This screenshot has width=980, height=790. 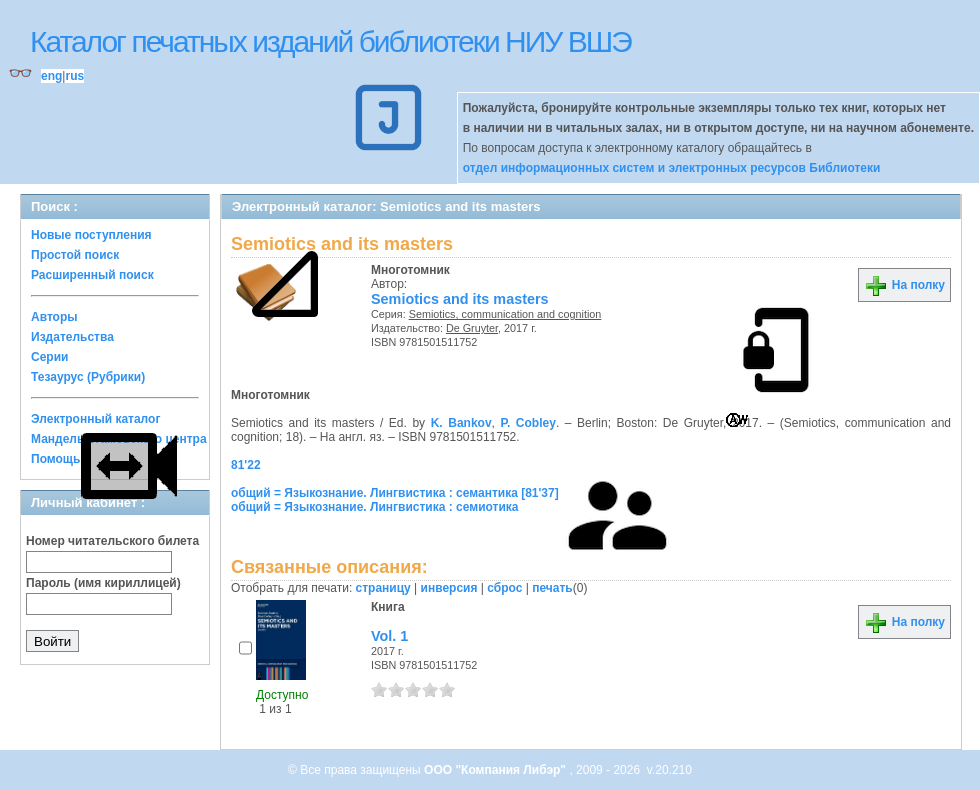 What do you see at coordinates (617, 515) in the screenshot?
I see `view team members or supervised accounts` at bounding box center [617, 515].